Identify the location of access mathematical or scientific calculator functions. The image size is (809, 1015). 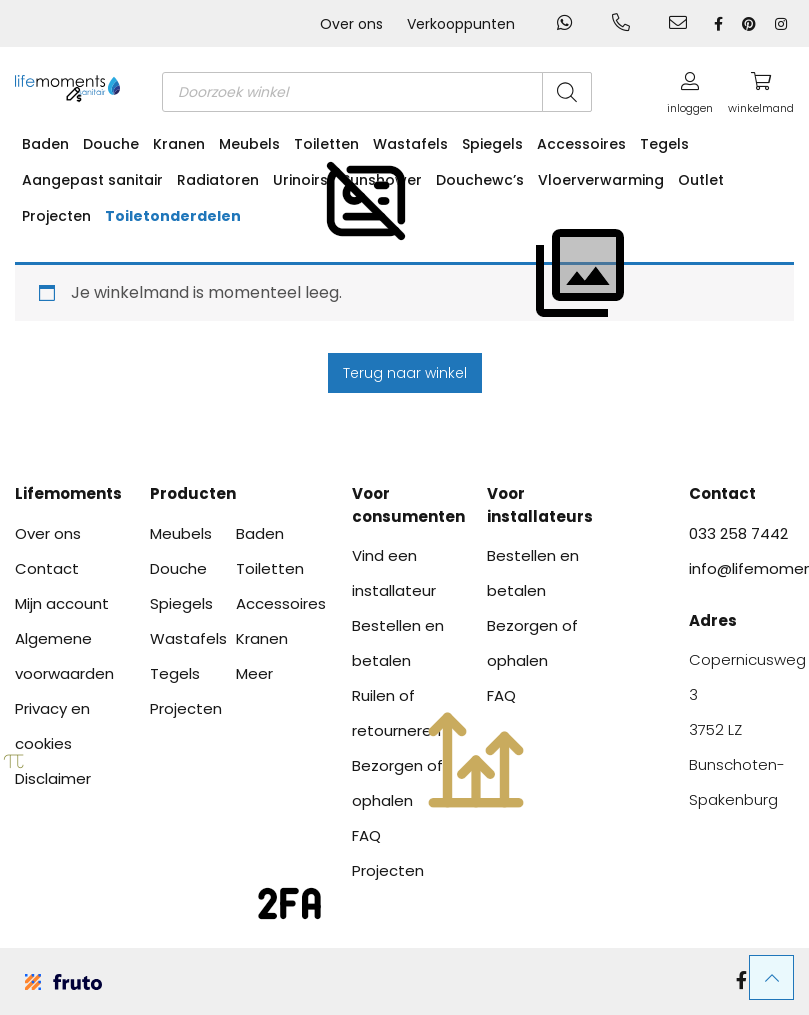
(14, 761).